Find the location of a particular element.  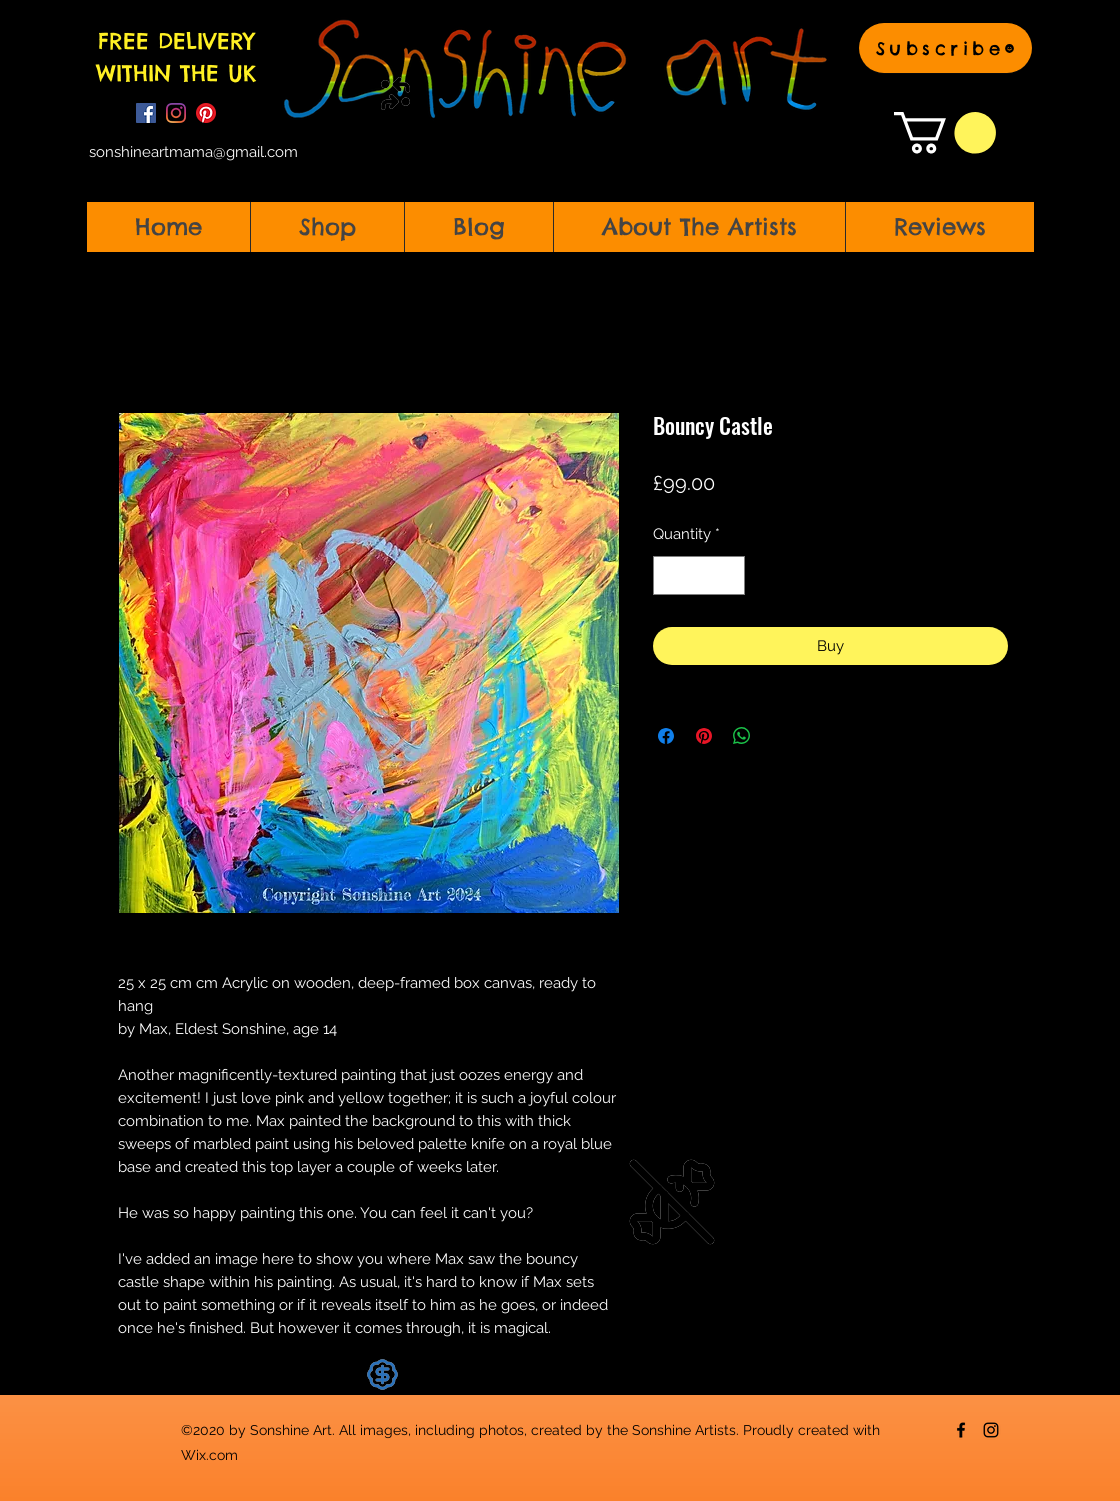

disable candy crush notifications is located at coordinates (672, 1202).